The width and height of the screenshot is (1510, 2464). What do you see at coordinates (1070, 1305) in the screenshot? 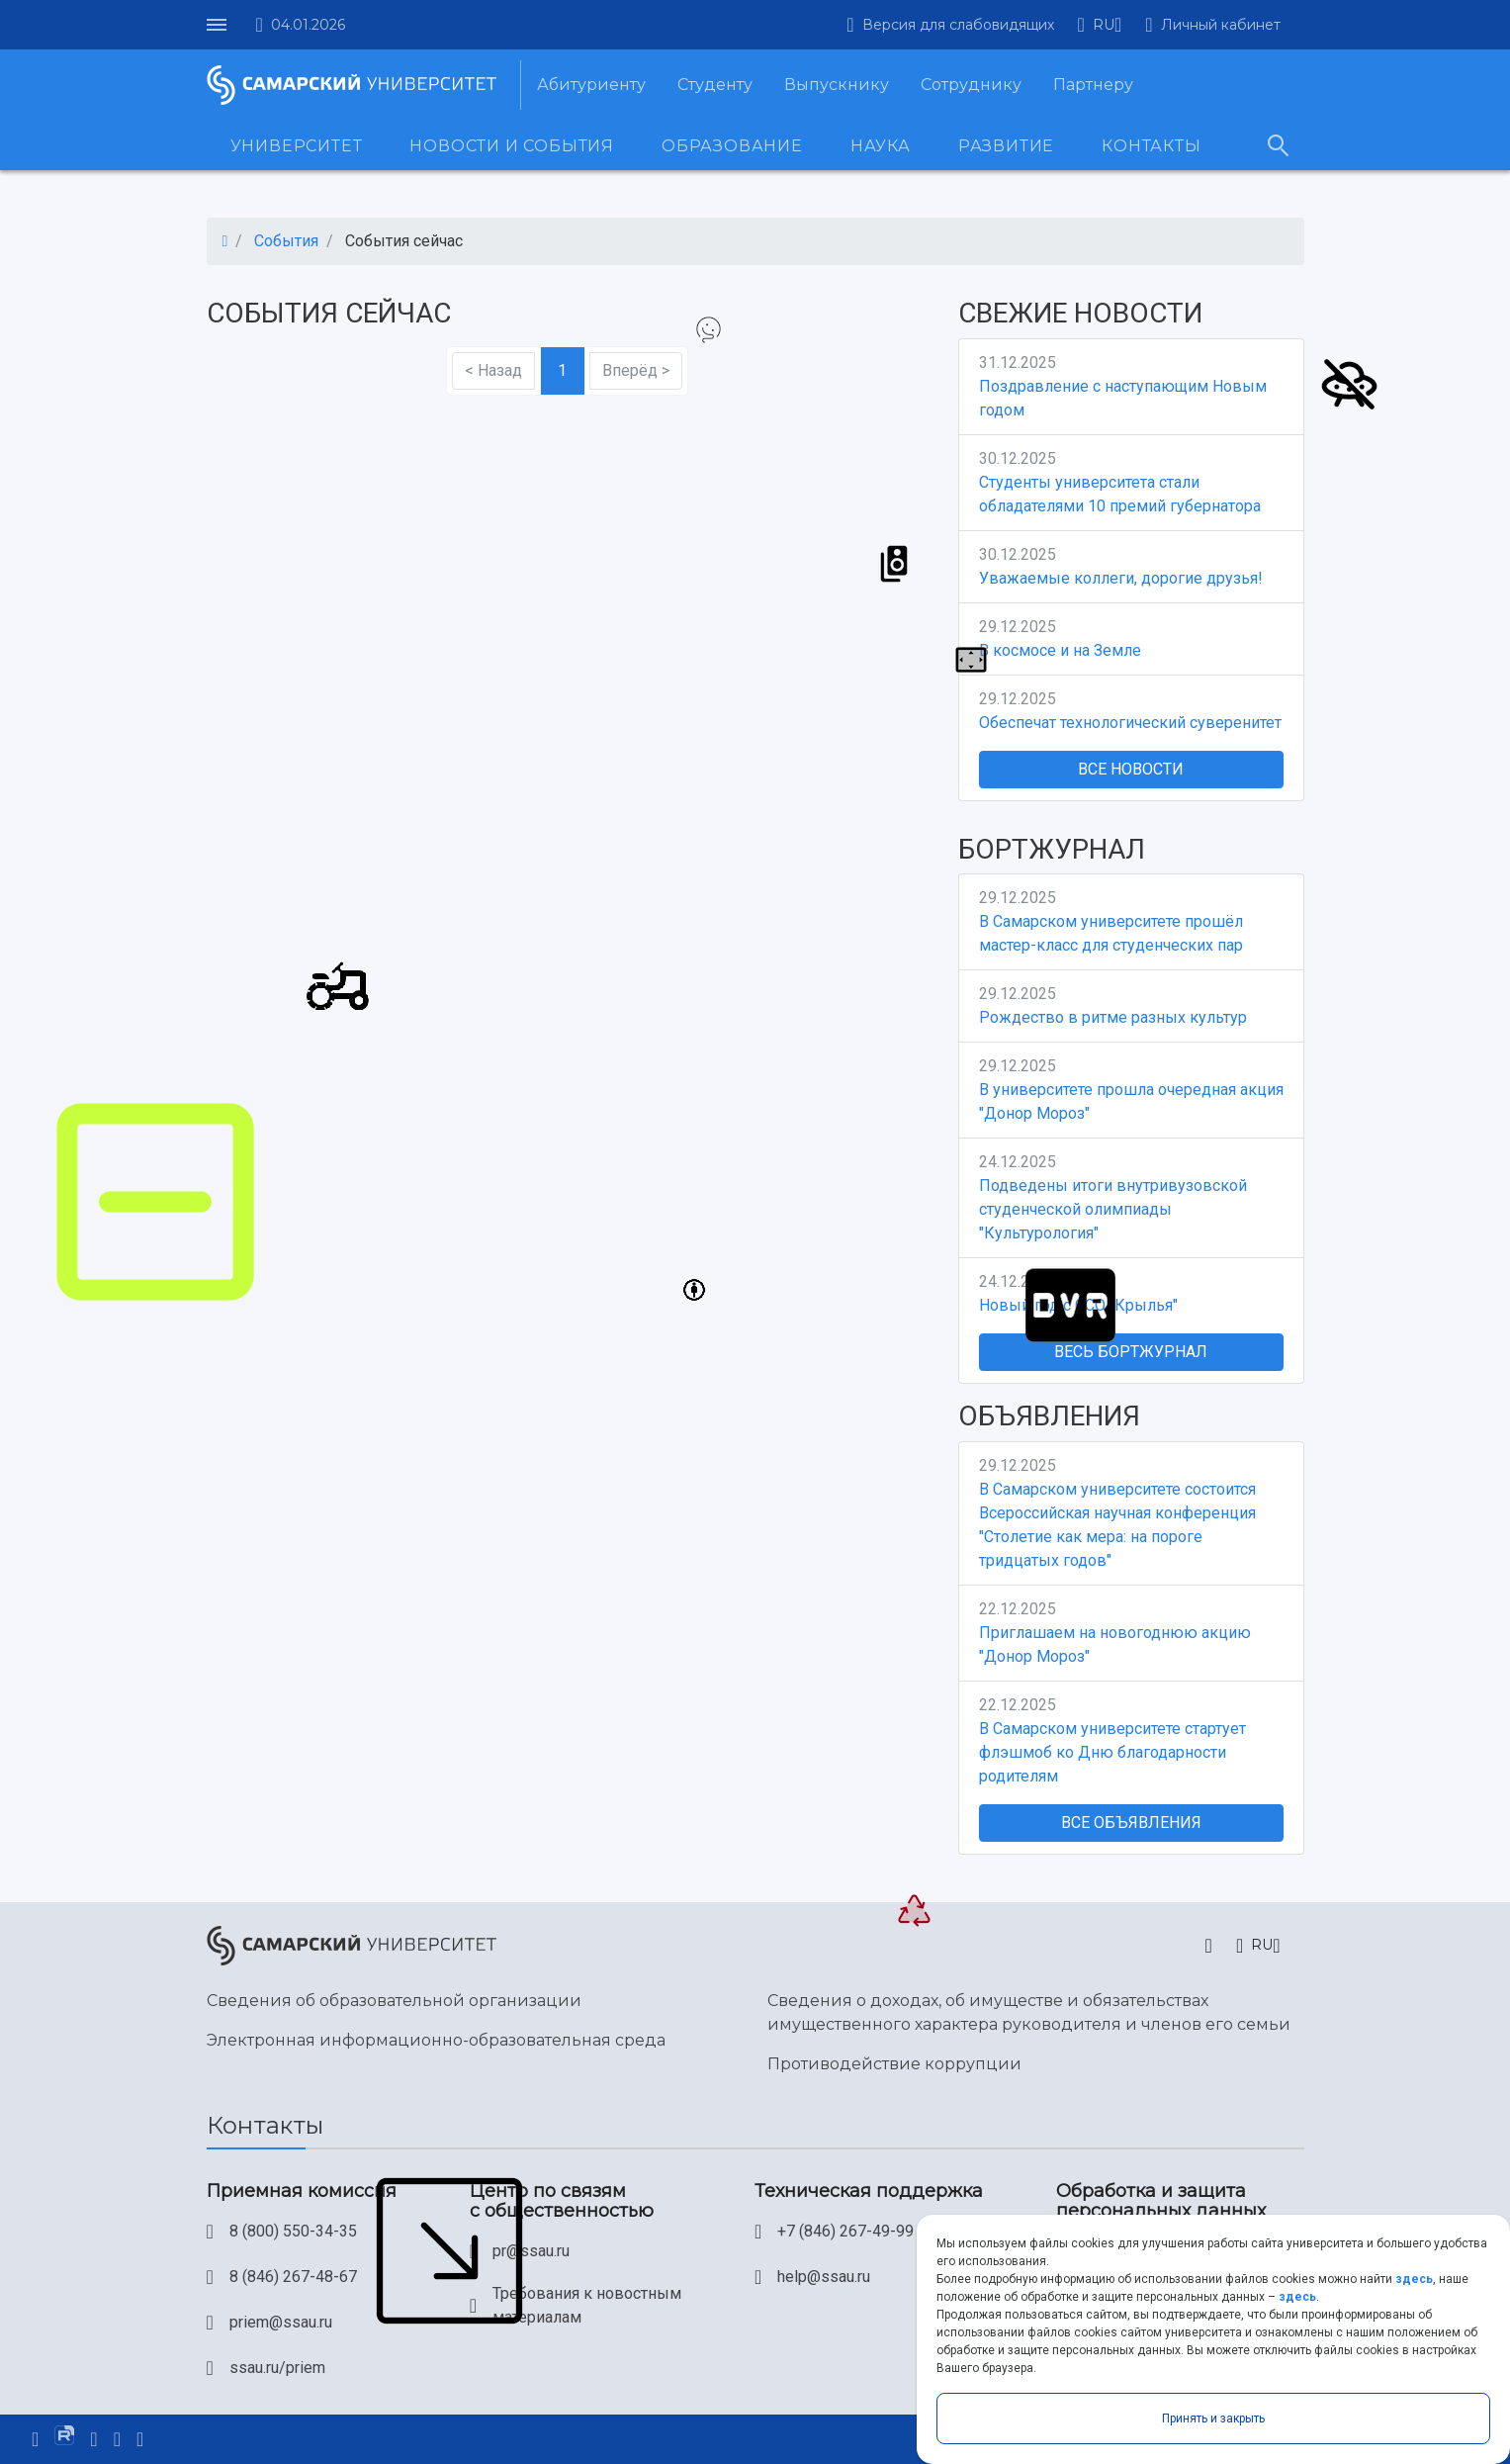
I see `access DVR recordings` at bounding box center [1070, 1305].